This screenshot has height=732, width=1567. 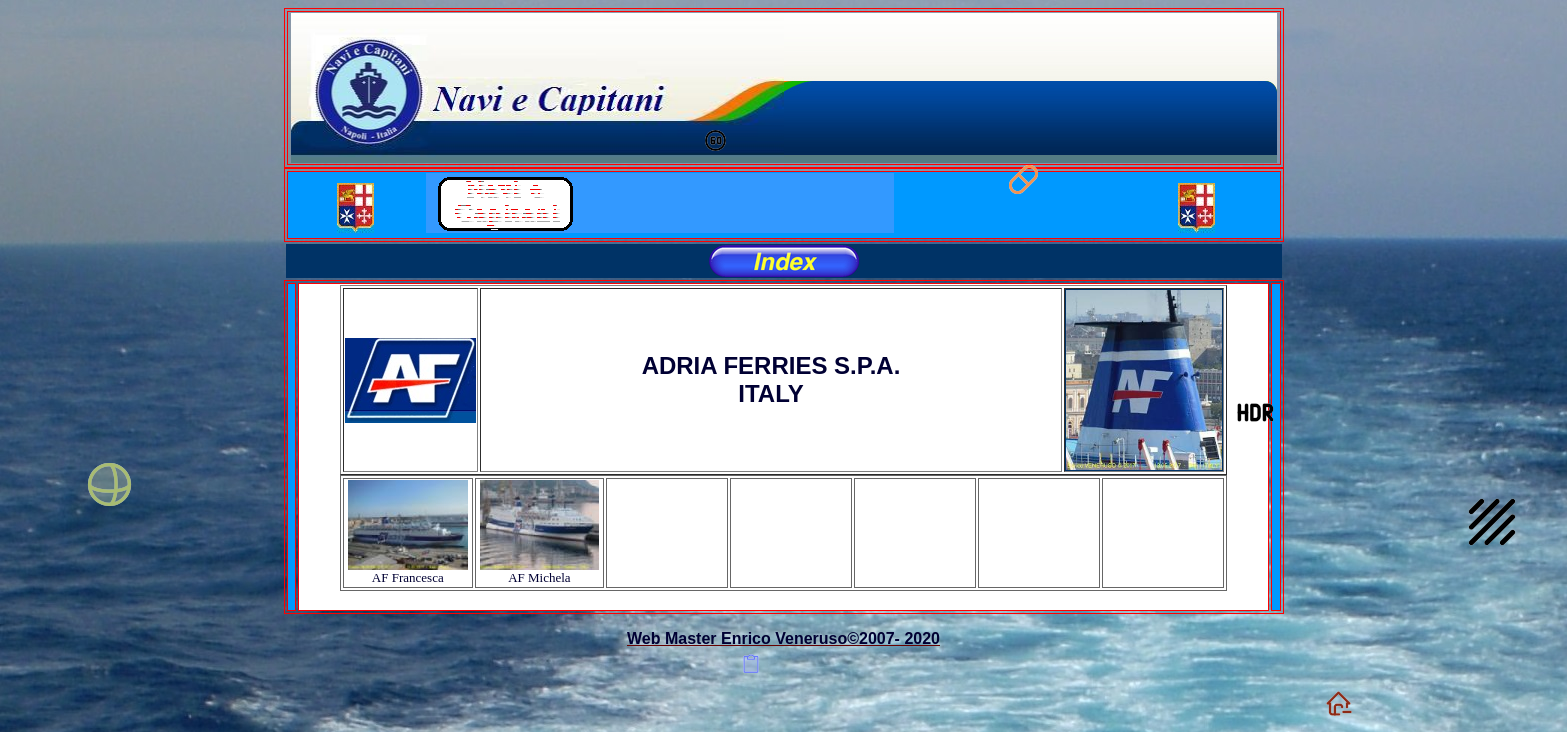 What do you see at coordinates (1023, 179) in the screenshot?
I see `access medication reminders or health settings` at bounding box center [1023, 179].